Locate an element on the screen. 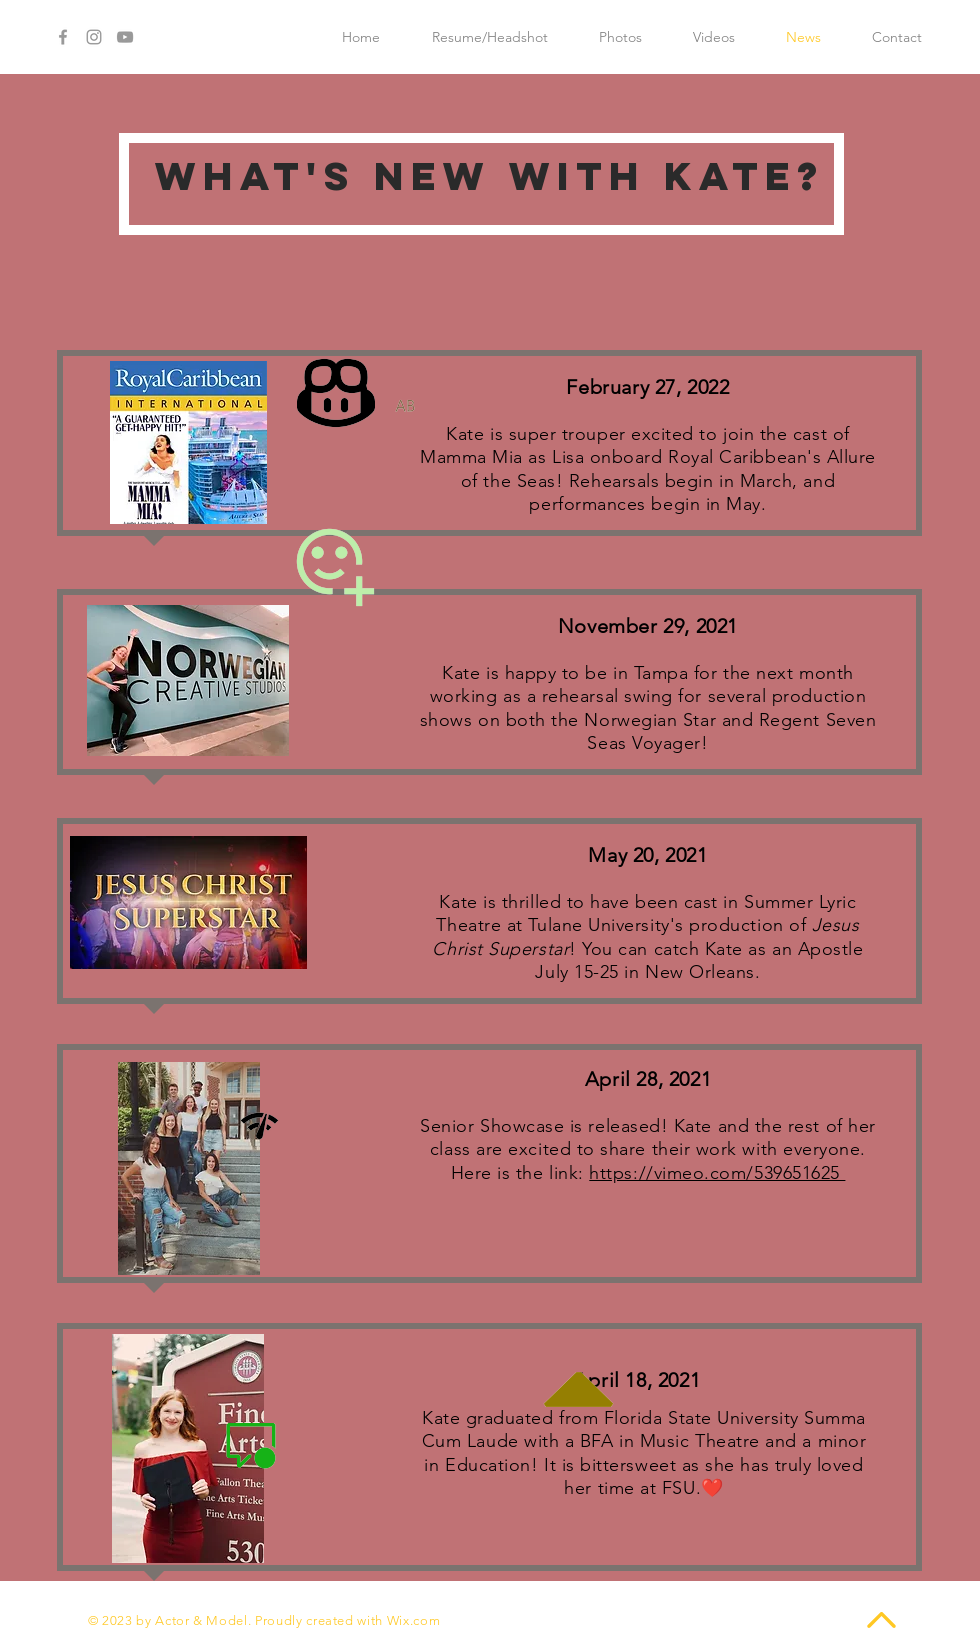  collapse an expanded section or panel is located at coordinates (578, 1389).